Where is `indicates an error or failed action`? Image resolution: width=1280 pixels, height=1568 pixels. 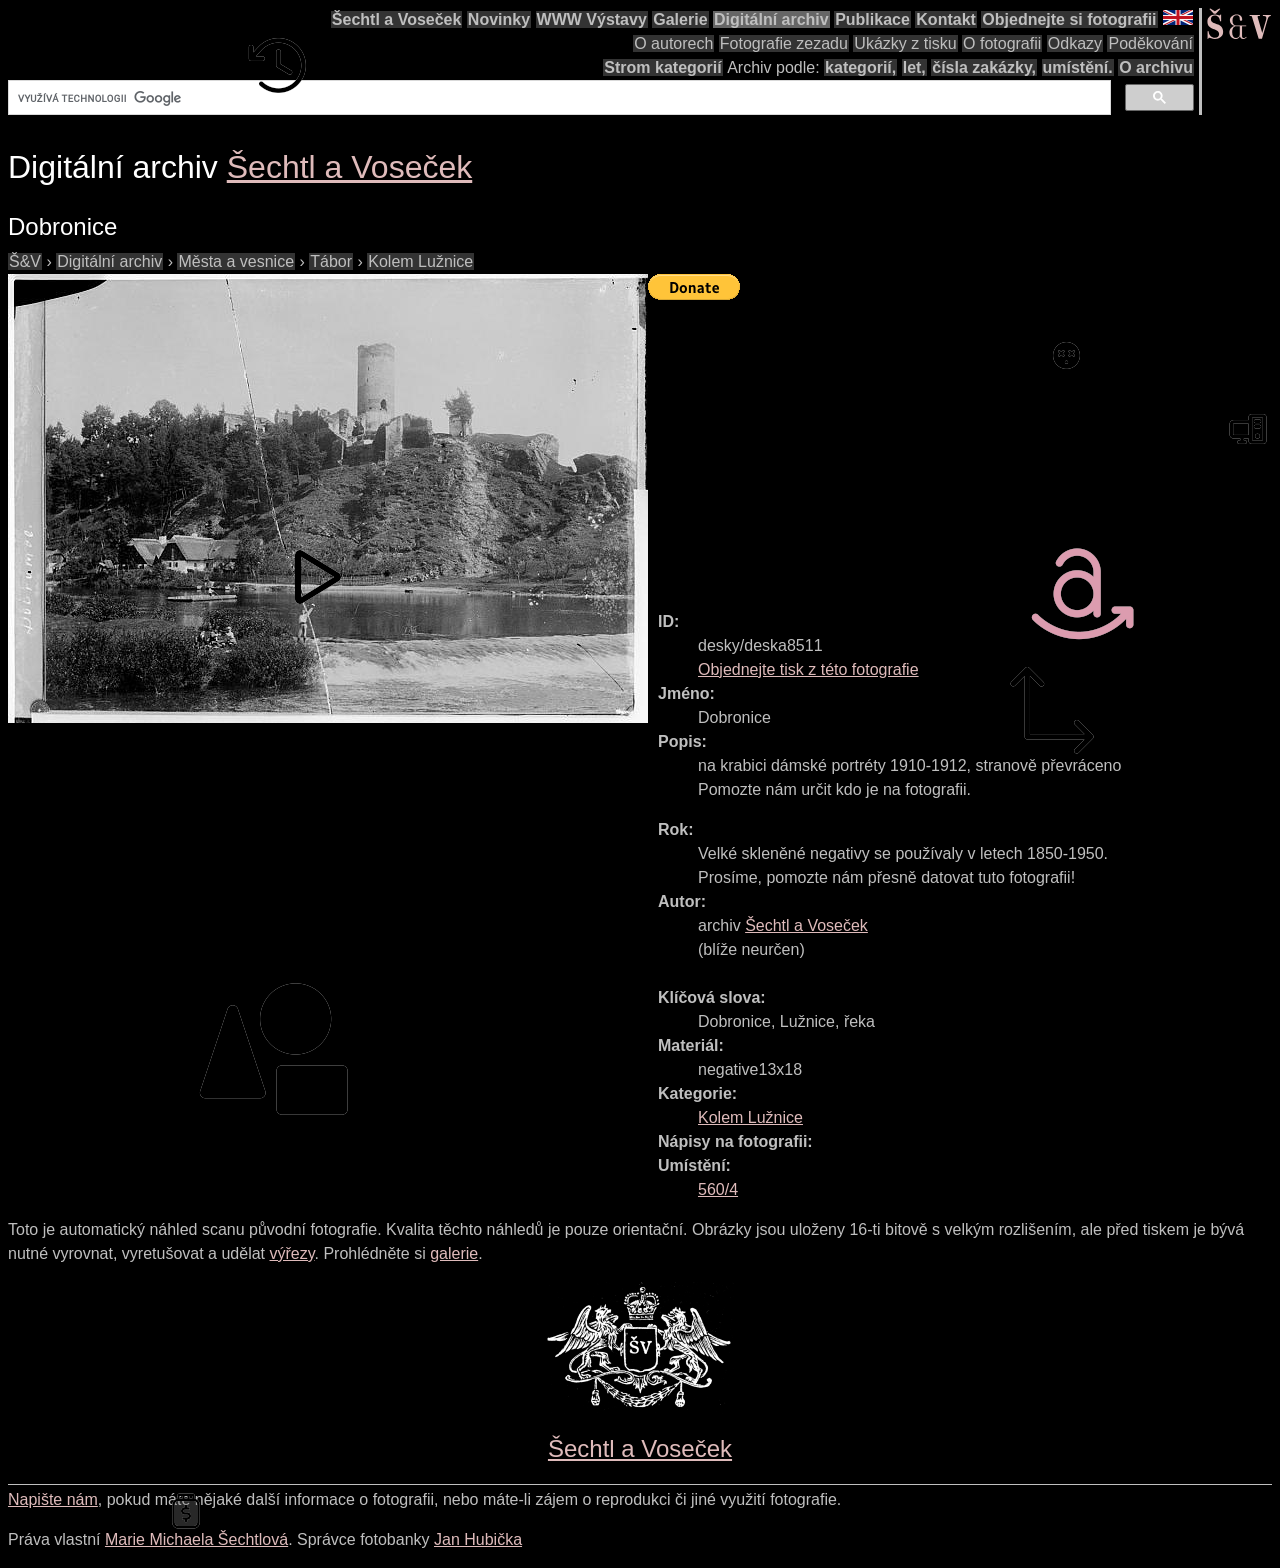
indicates an error or failed action is located at coordinates (1066, 355).